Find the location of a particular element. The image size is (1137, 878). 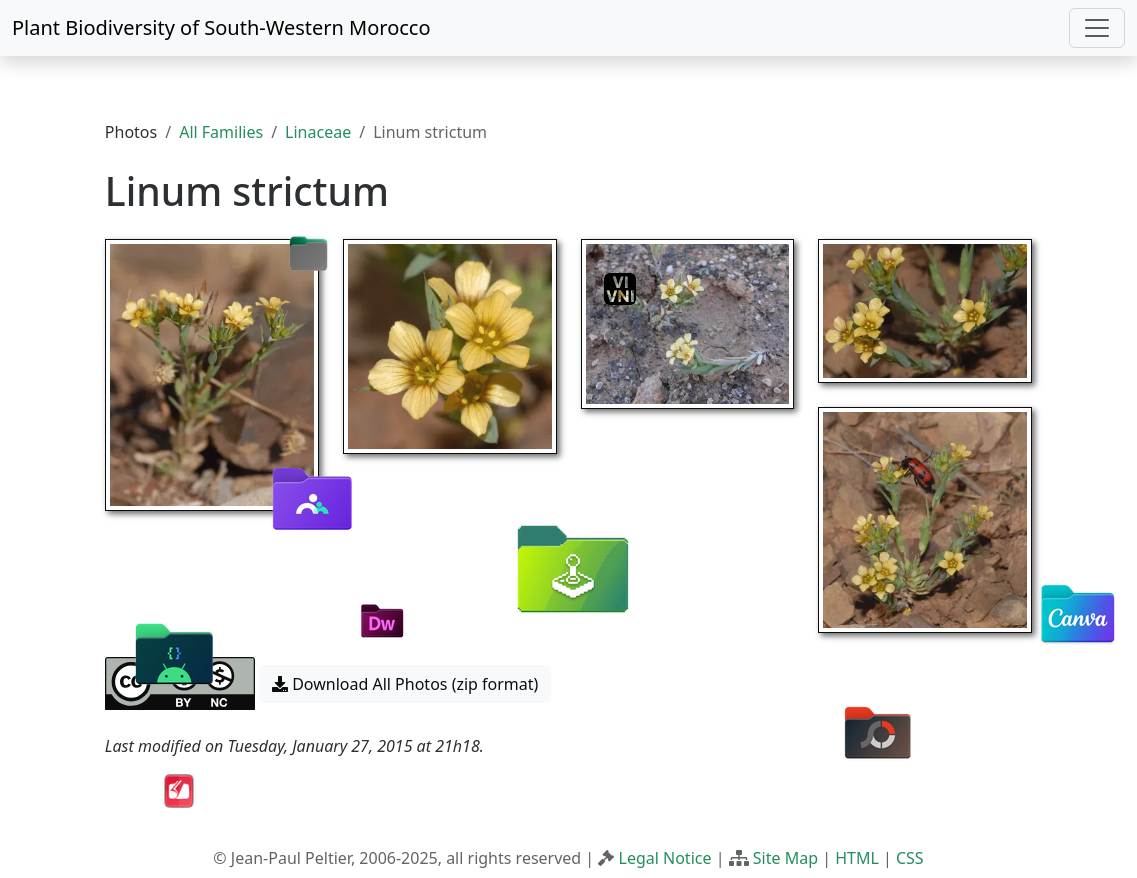

folder containing adobe dreamweaver project files is located at coordinates (382, 622).